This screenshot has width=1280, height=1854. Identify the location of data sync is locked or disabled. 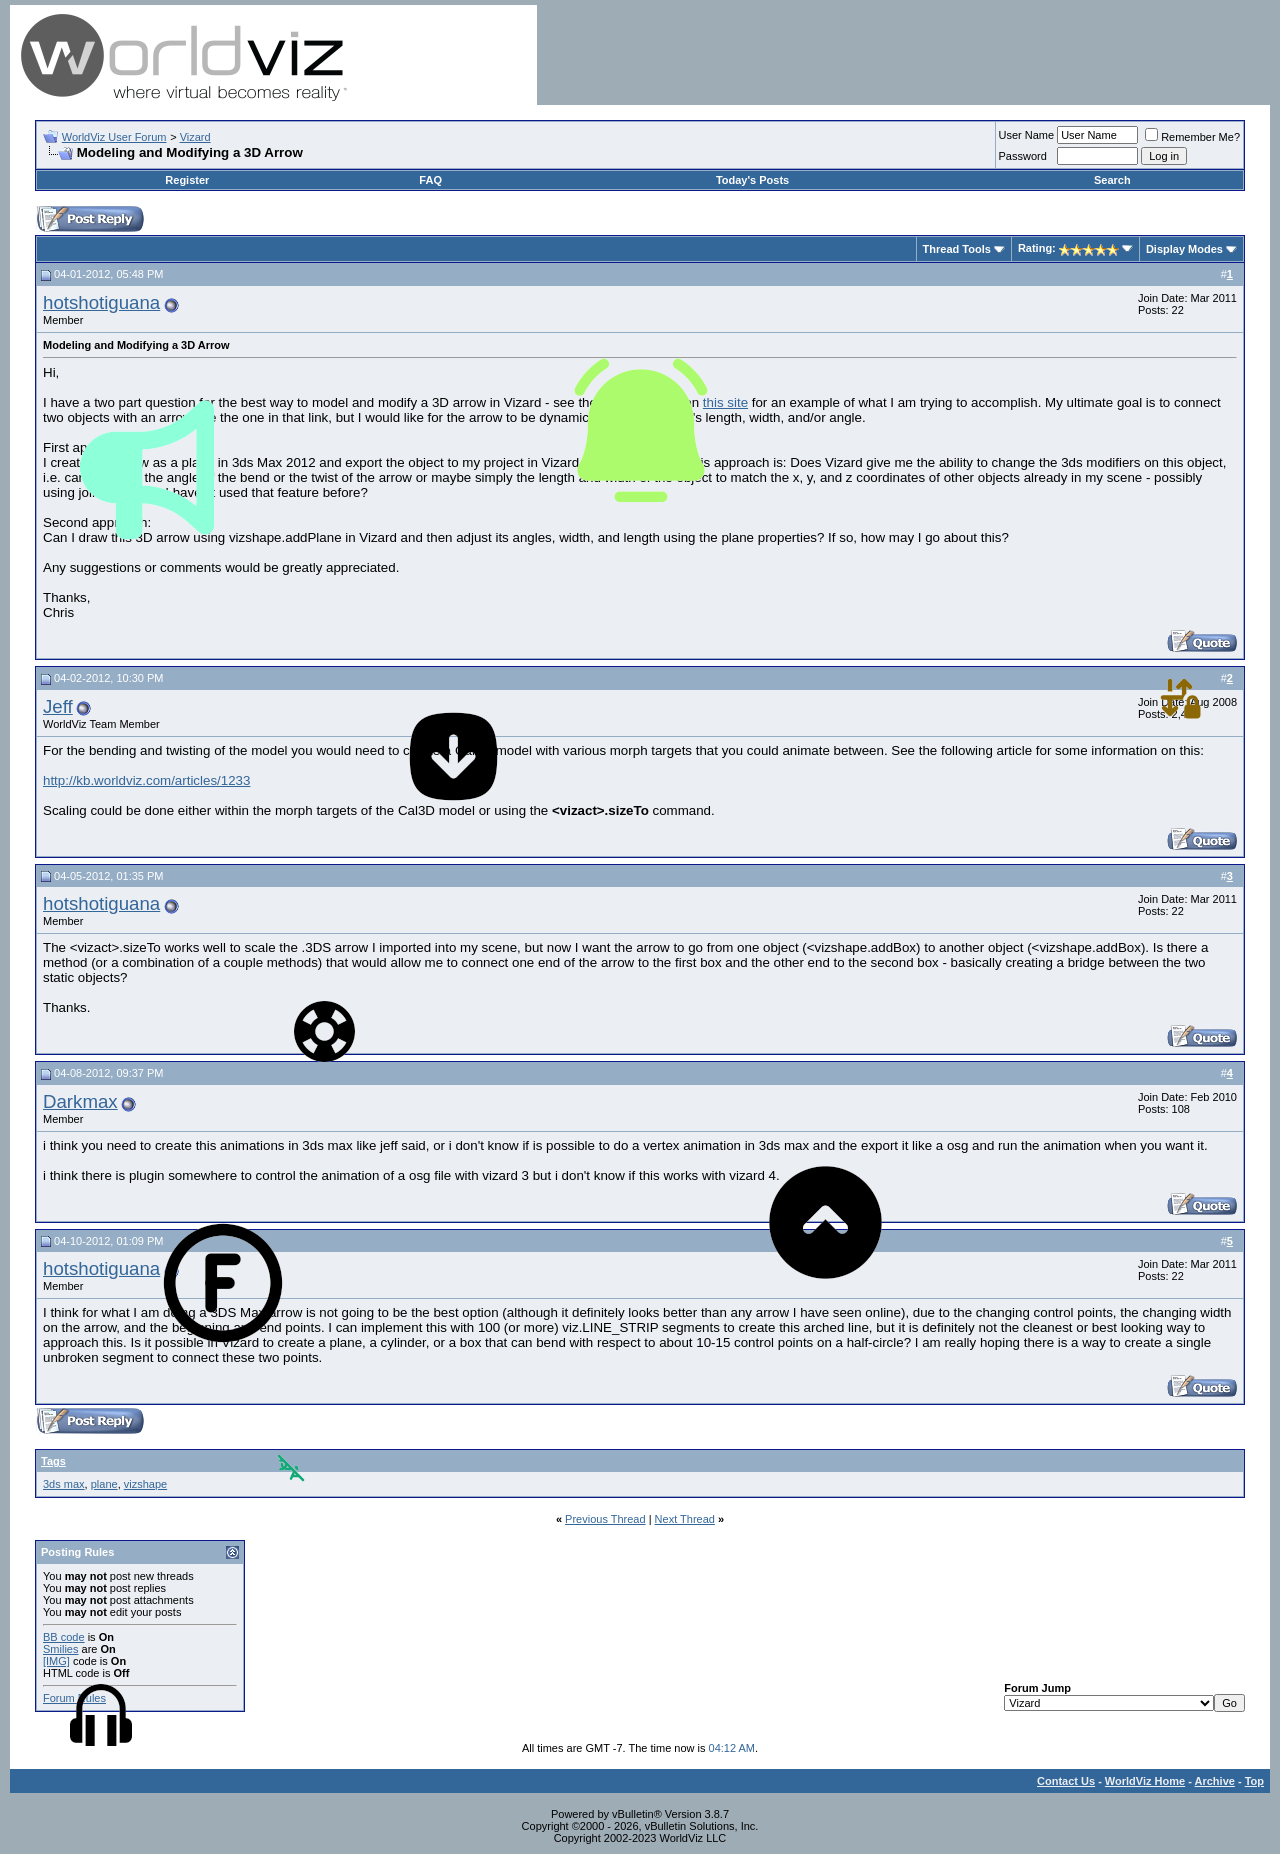
(1179, 697).